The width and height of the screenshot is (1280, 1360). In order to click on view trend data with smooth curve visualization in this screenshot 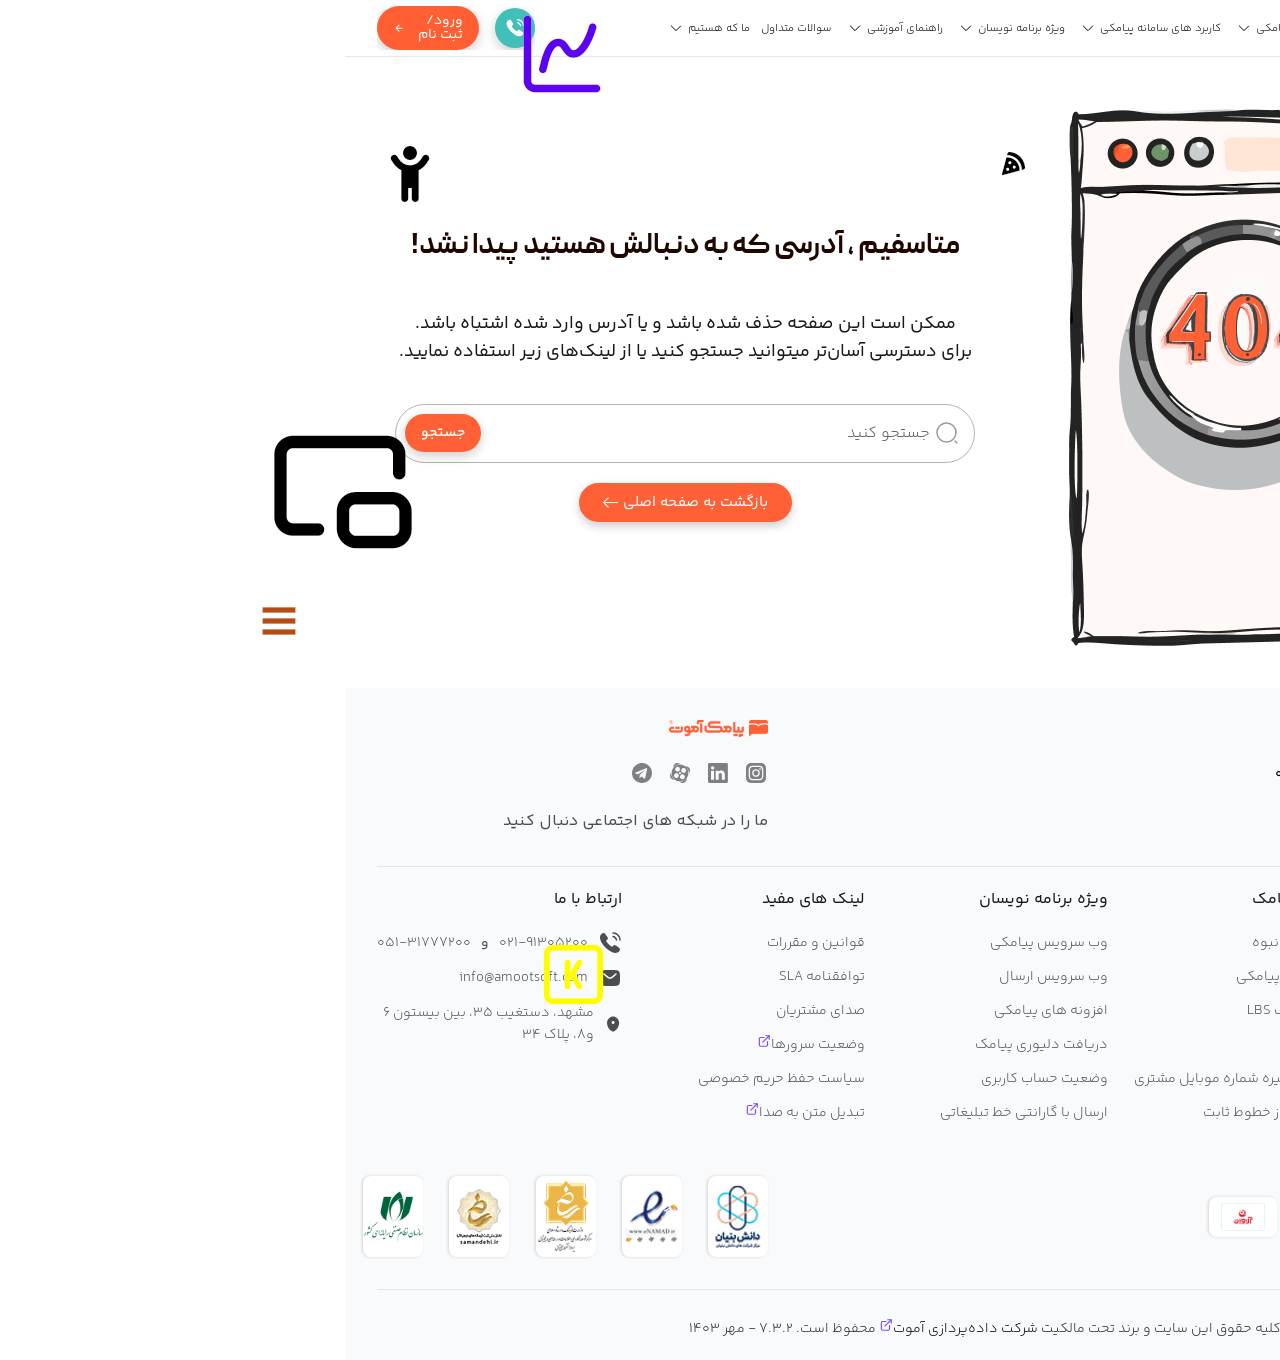, I will do `click(562, 54)`.